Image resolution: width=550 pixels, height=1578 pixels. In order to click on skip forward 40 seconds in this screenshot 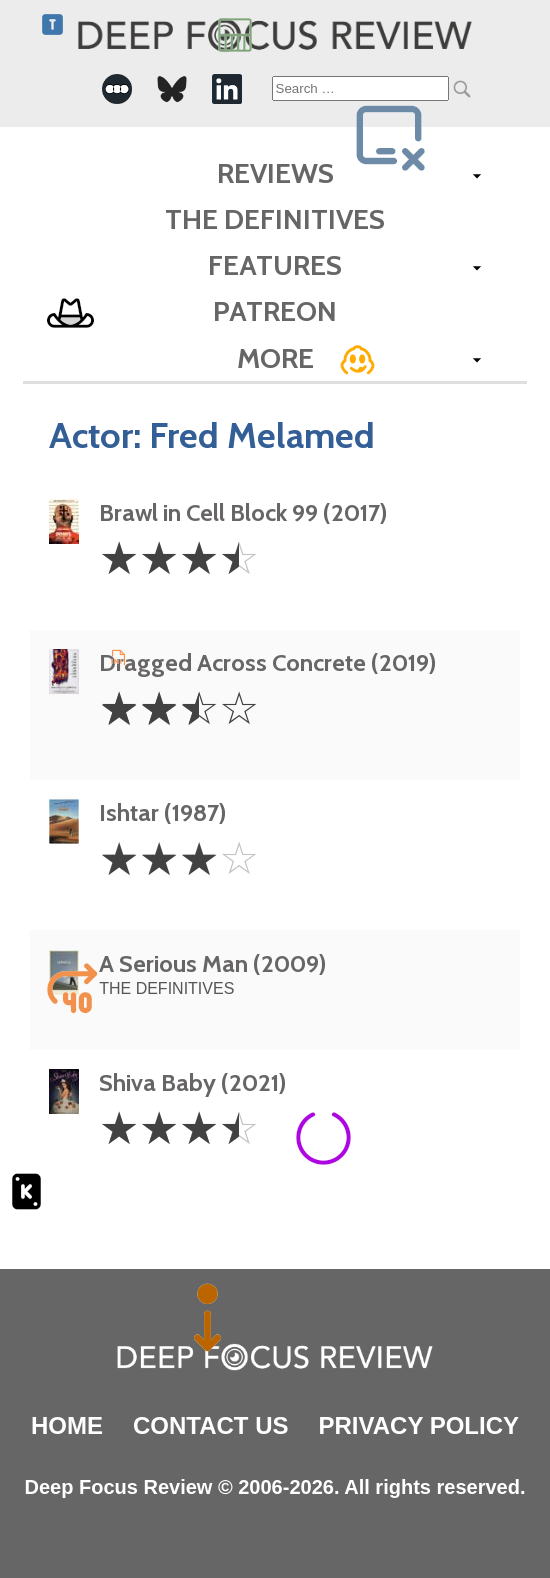, I will do `click(73, 989)`.